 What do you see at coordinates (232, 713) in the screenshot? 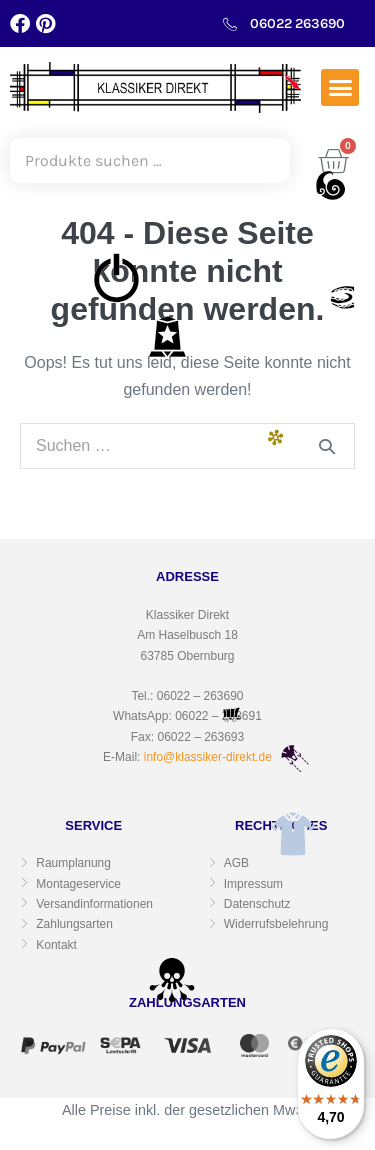
I see `access western or frontier-themed game content` at bounding box center [232, 713].